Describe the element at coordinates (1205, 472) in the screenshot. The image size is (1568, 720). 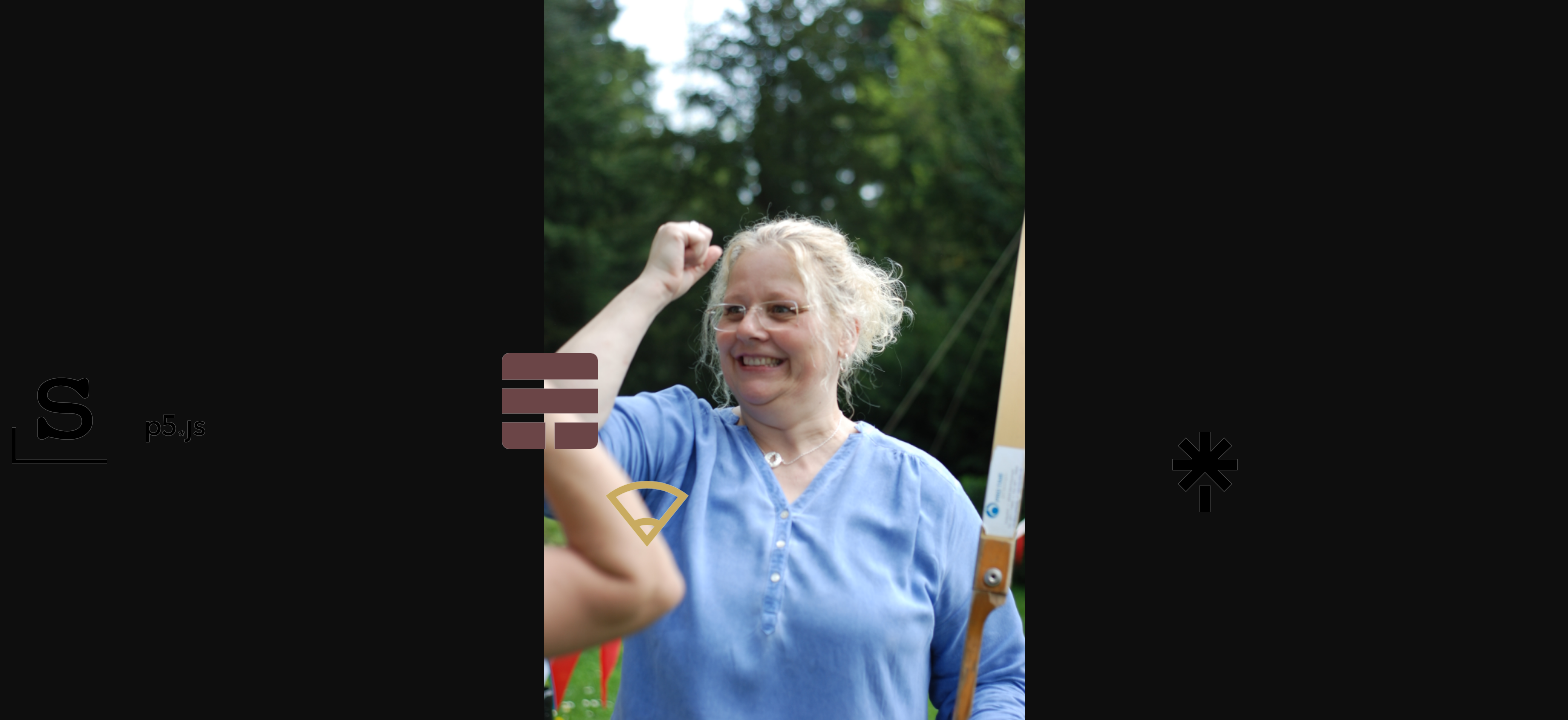
I see `visit linktree profile` at that location.